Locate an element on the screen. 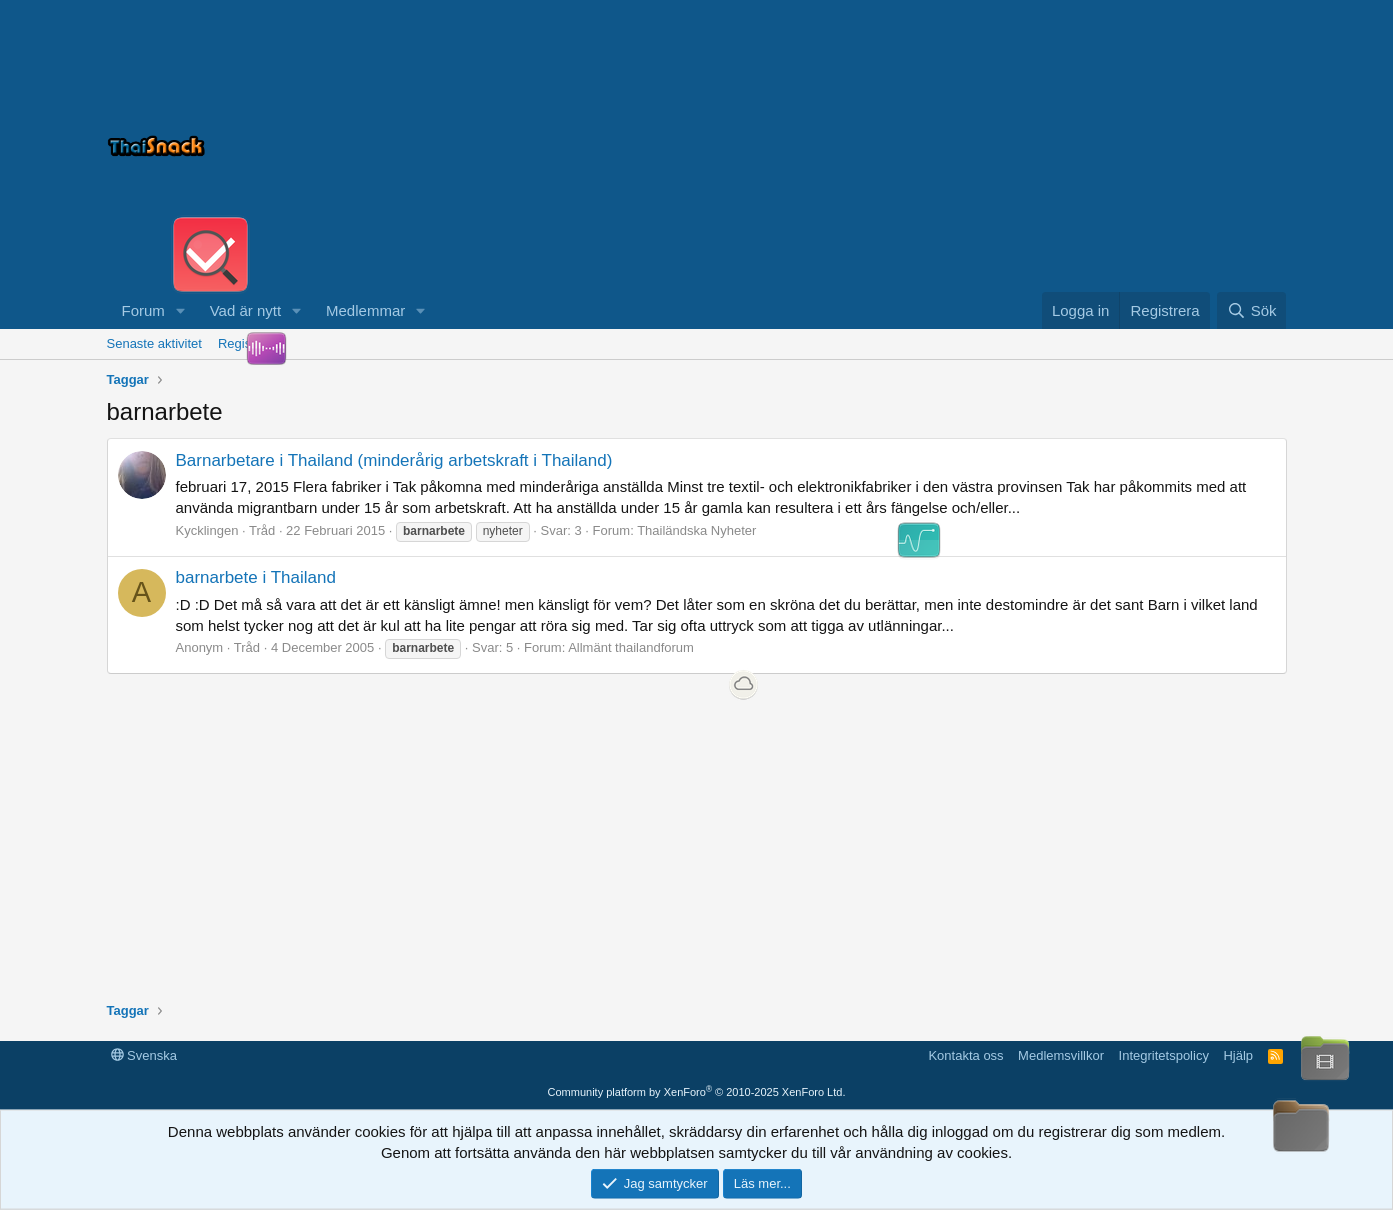 The image size is (1393, 1210). open a folder to view its contents is located at coordinates (1301, 1126).